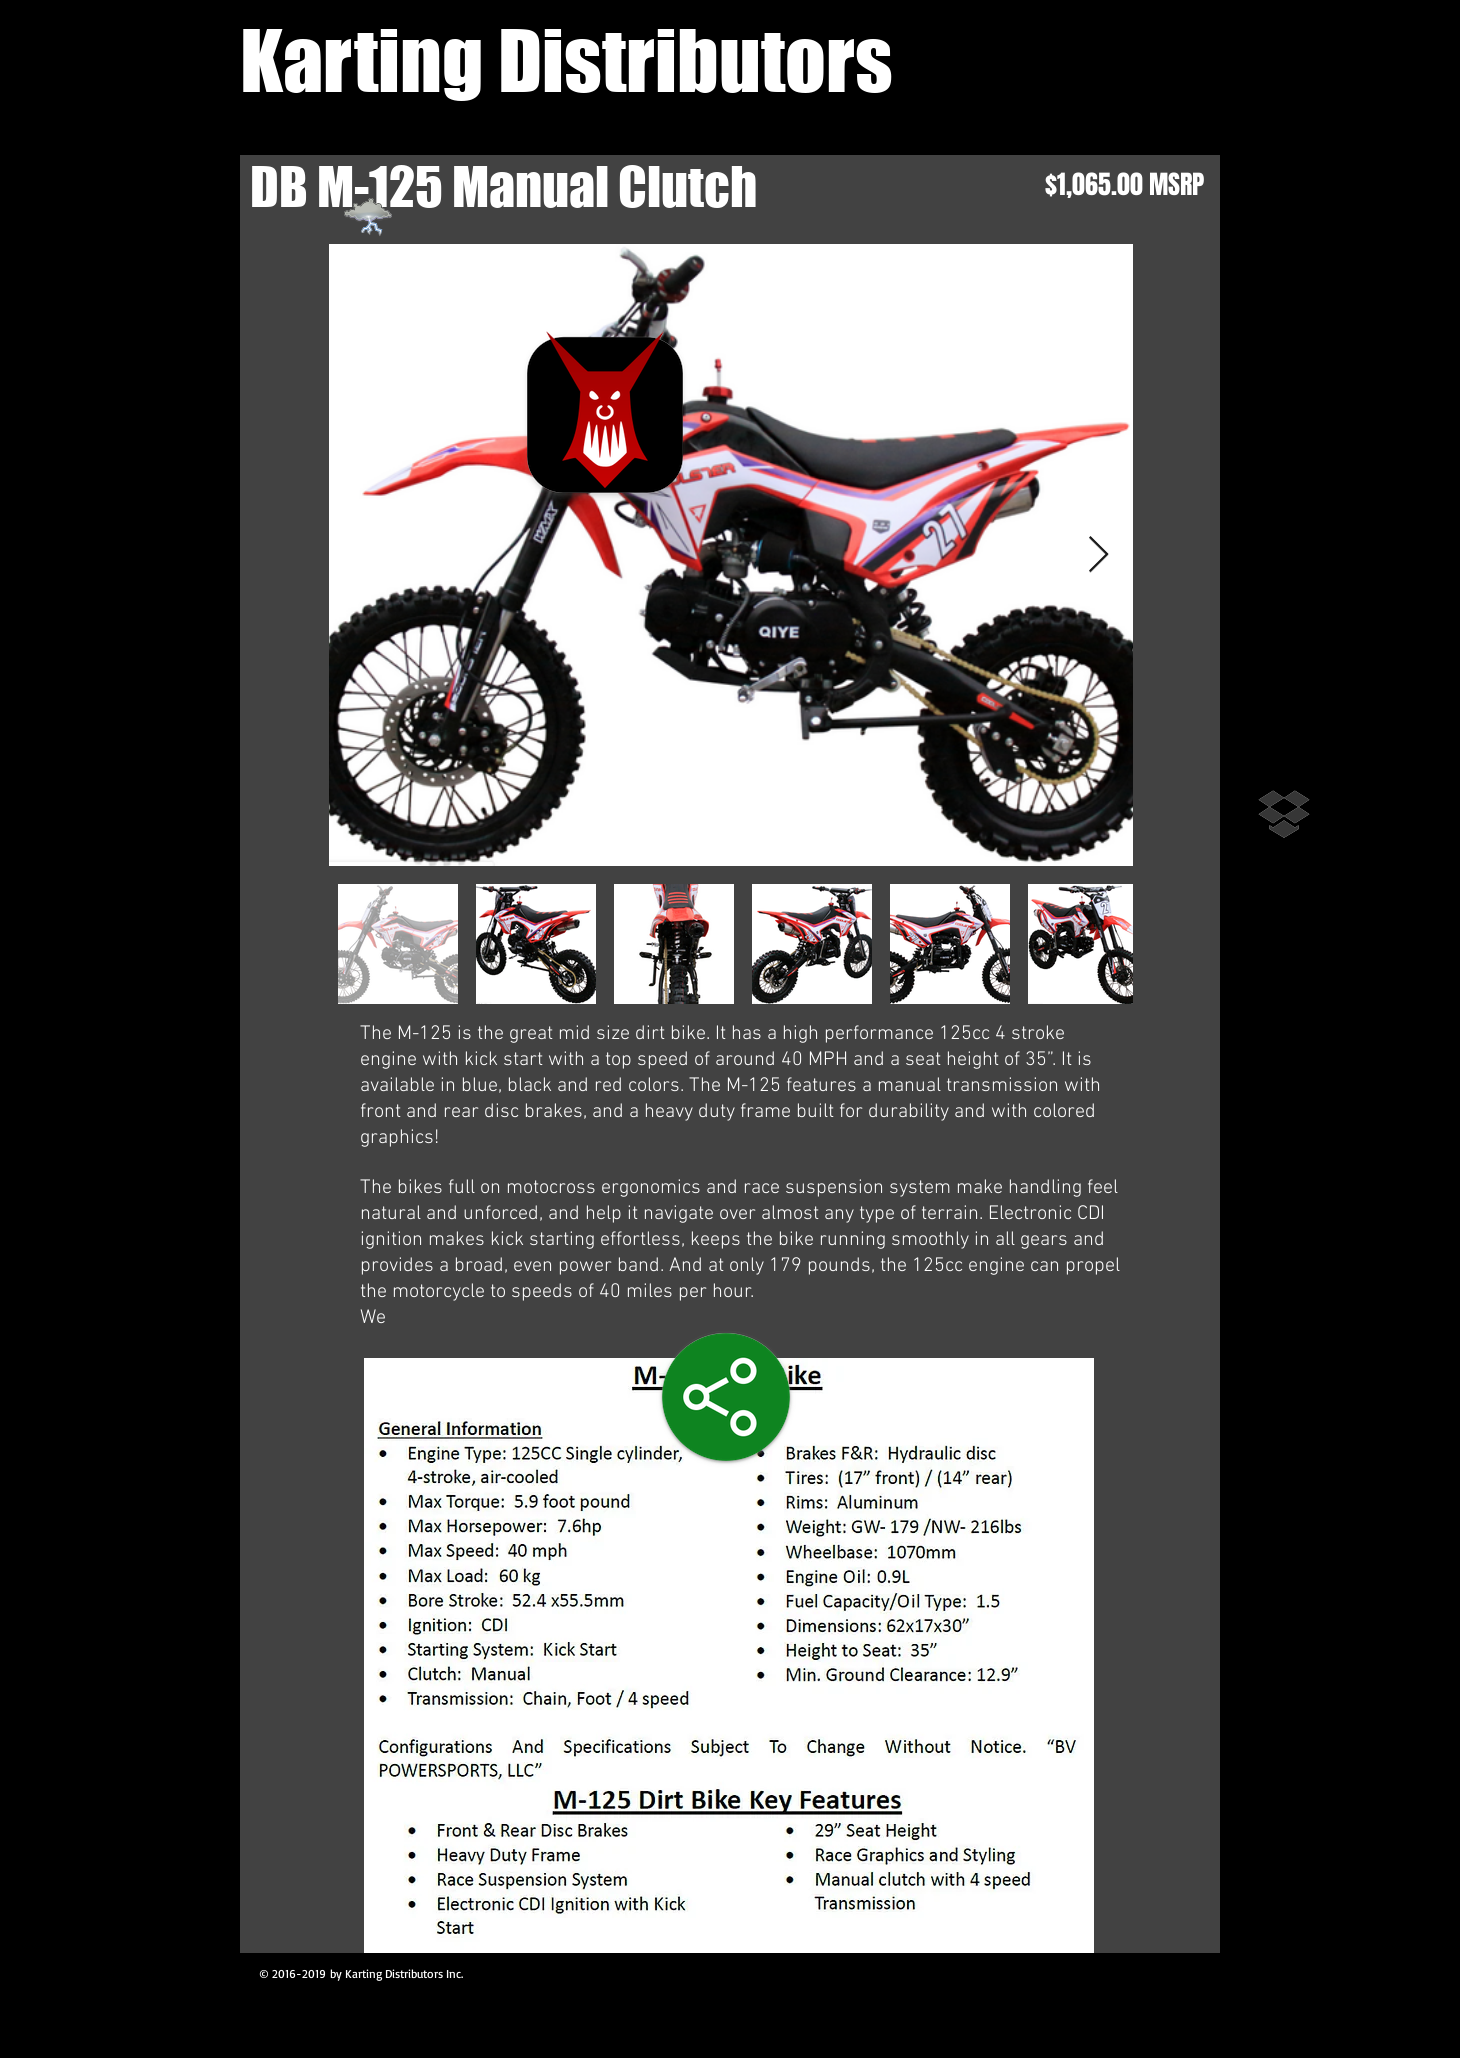 This screenshot has width=1460, height=2058. Describe the element at coordinates (1284, 816) in the screenshot. I see `open Dropbox cloud storage` at that location.